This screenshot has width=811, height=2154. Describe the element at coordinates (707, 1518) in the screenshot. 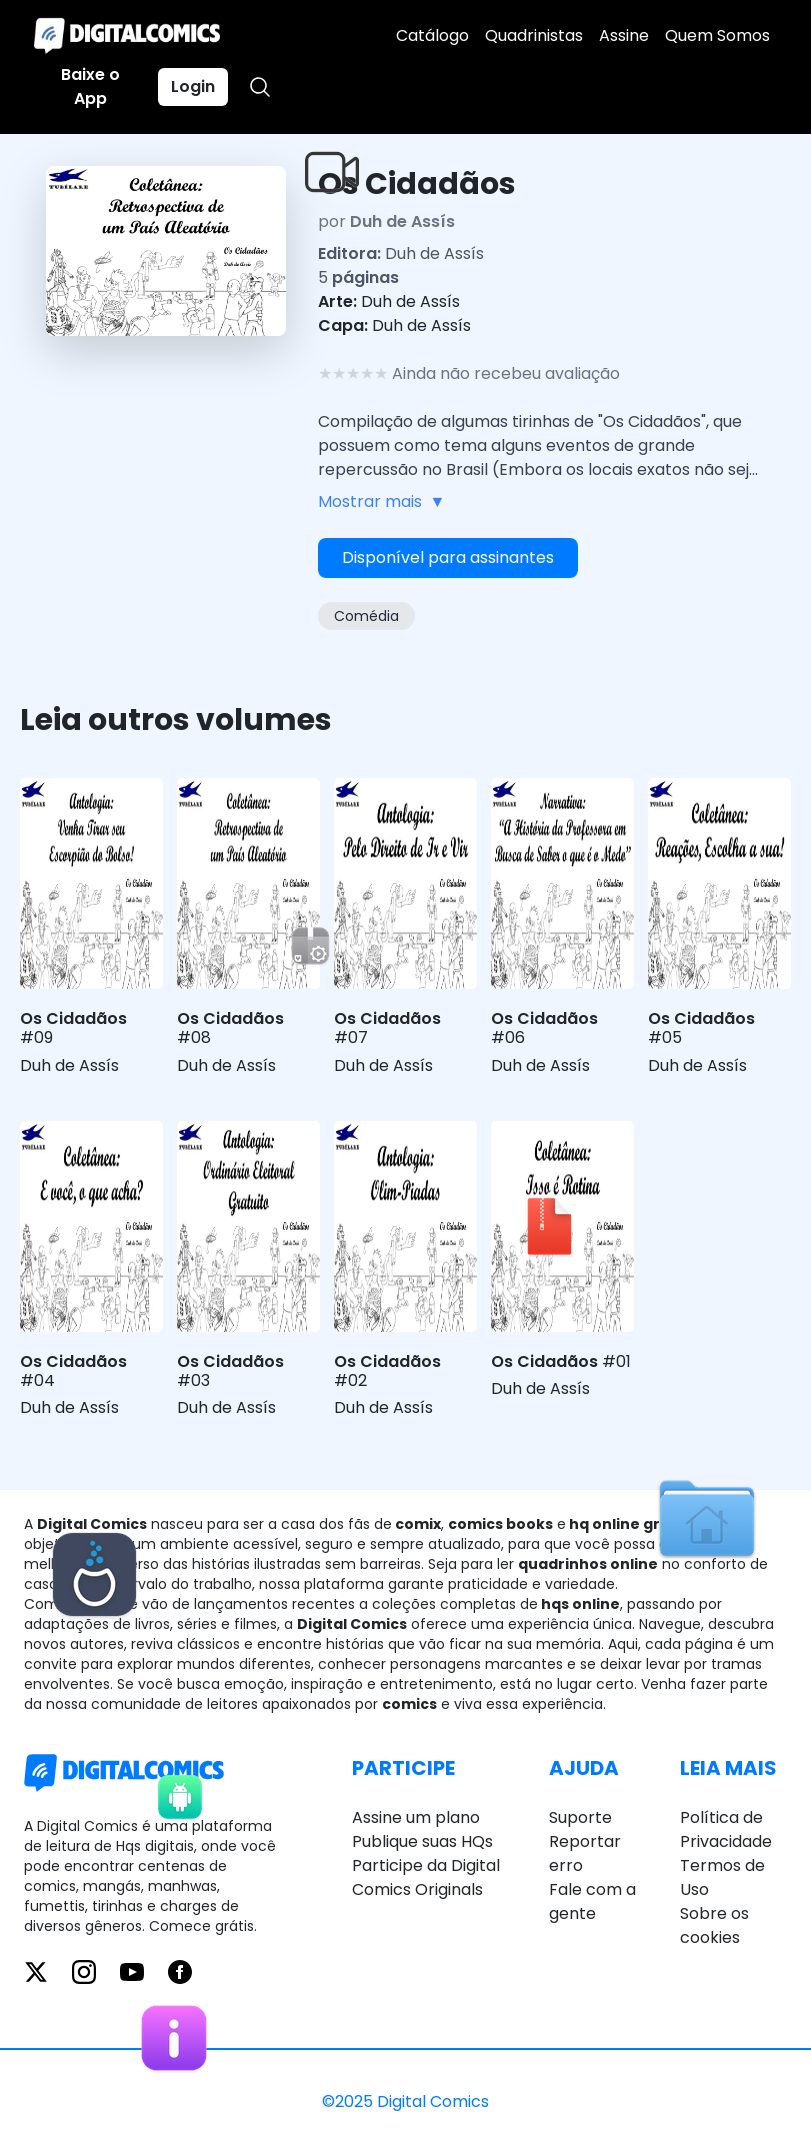

I see `open your home folder` at that location.